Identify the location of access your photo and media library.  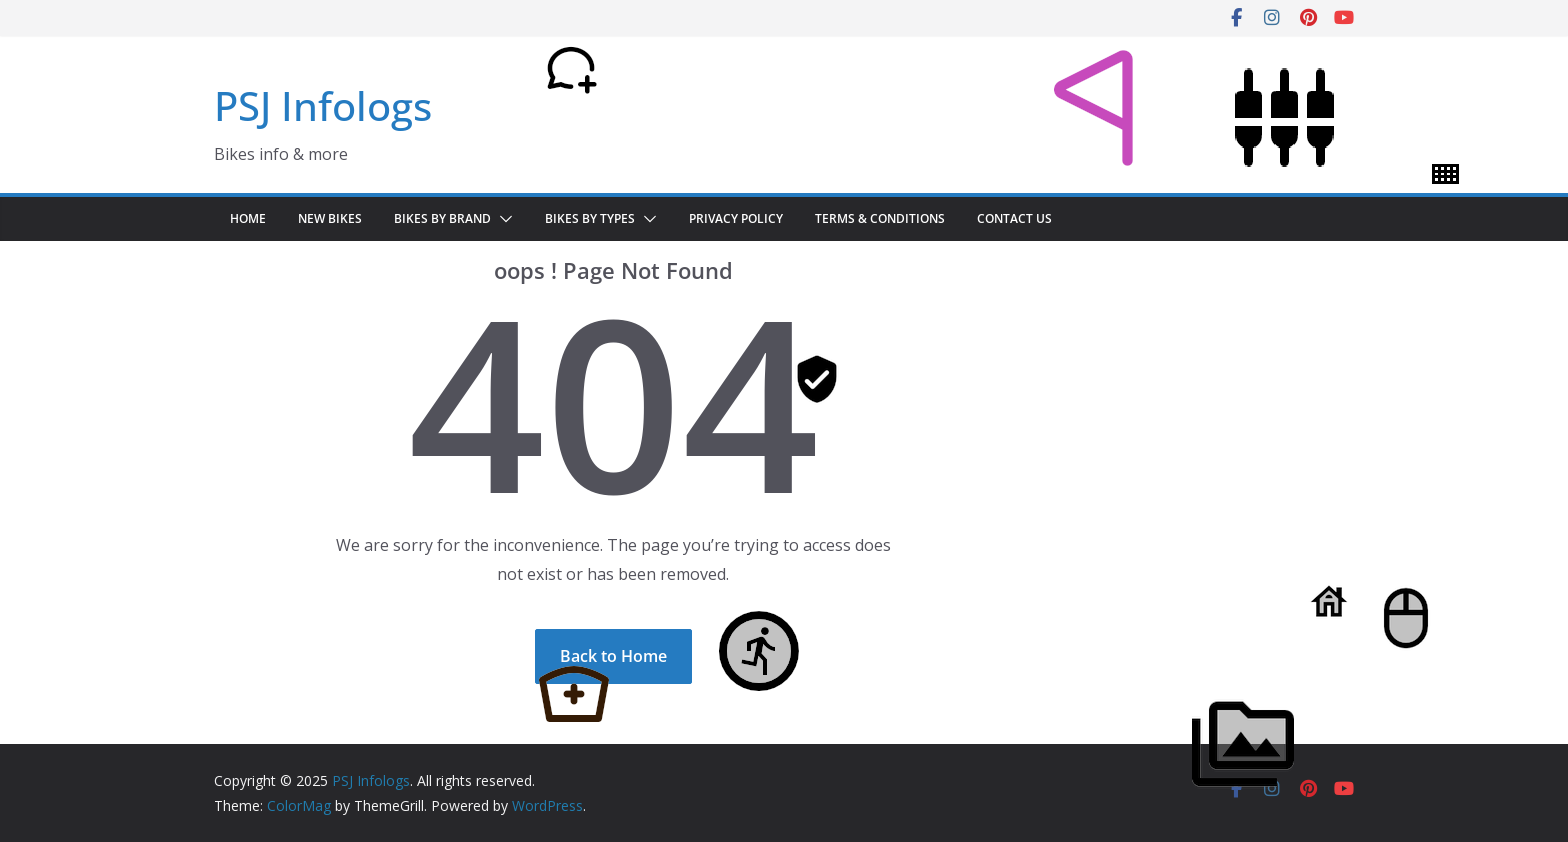
(1243, 744).